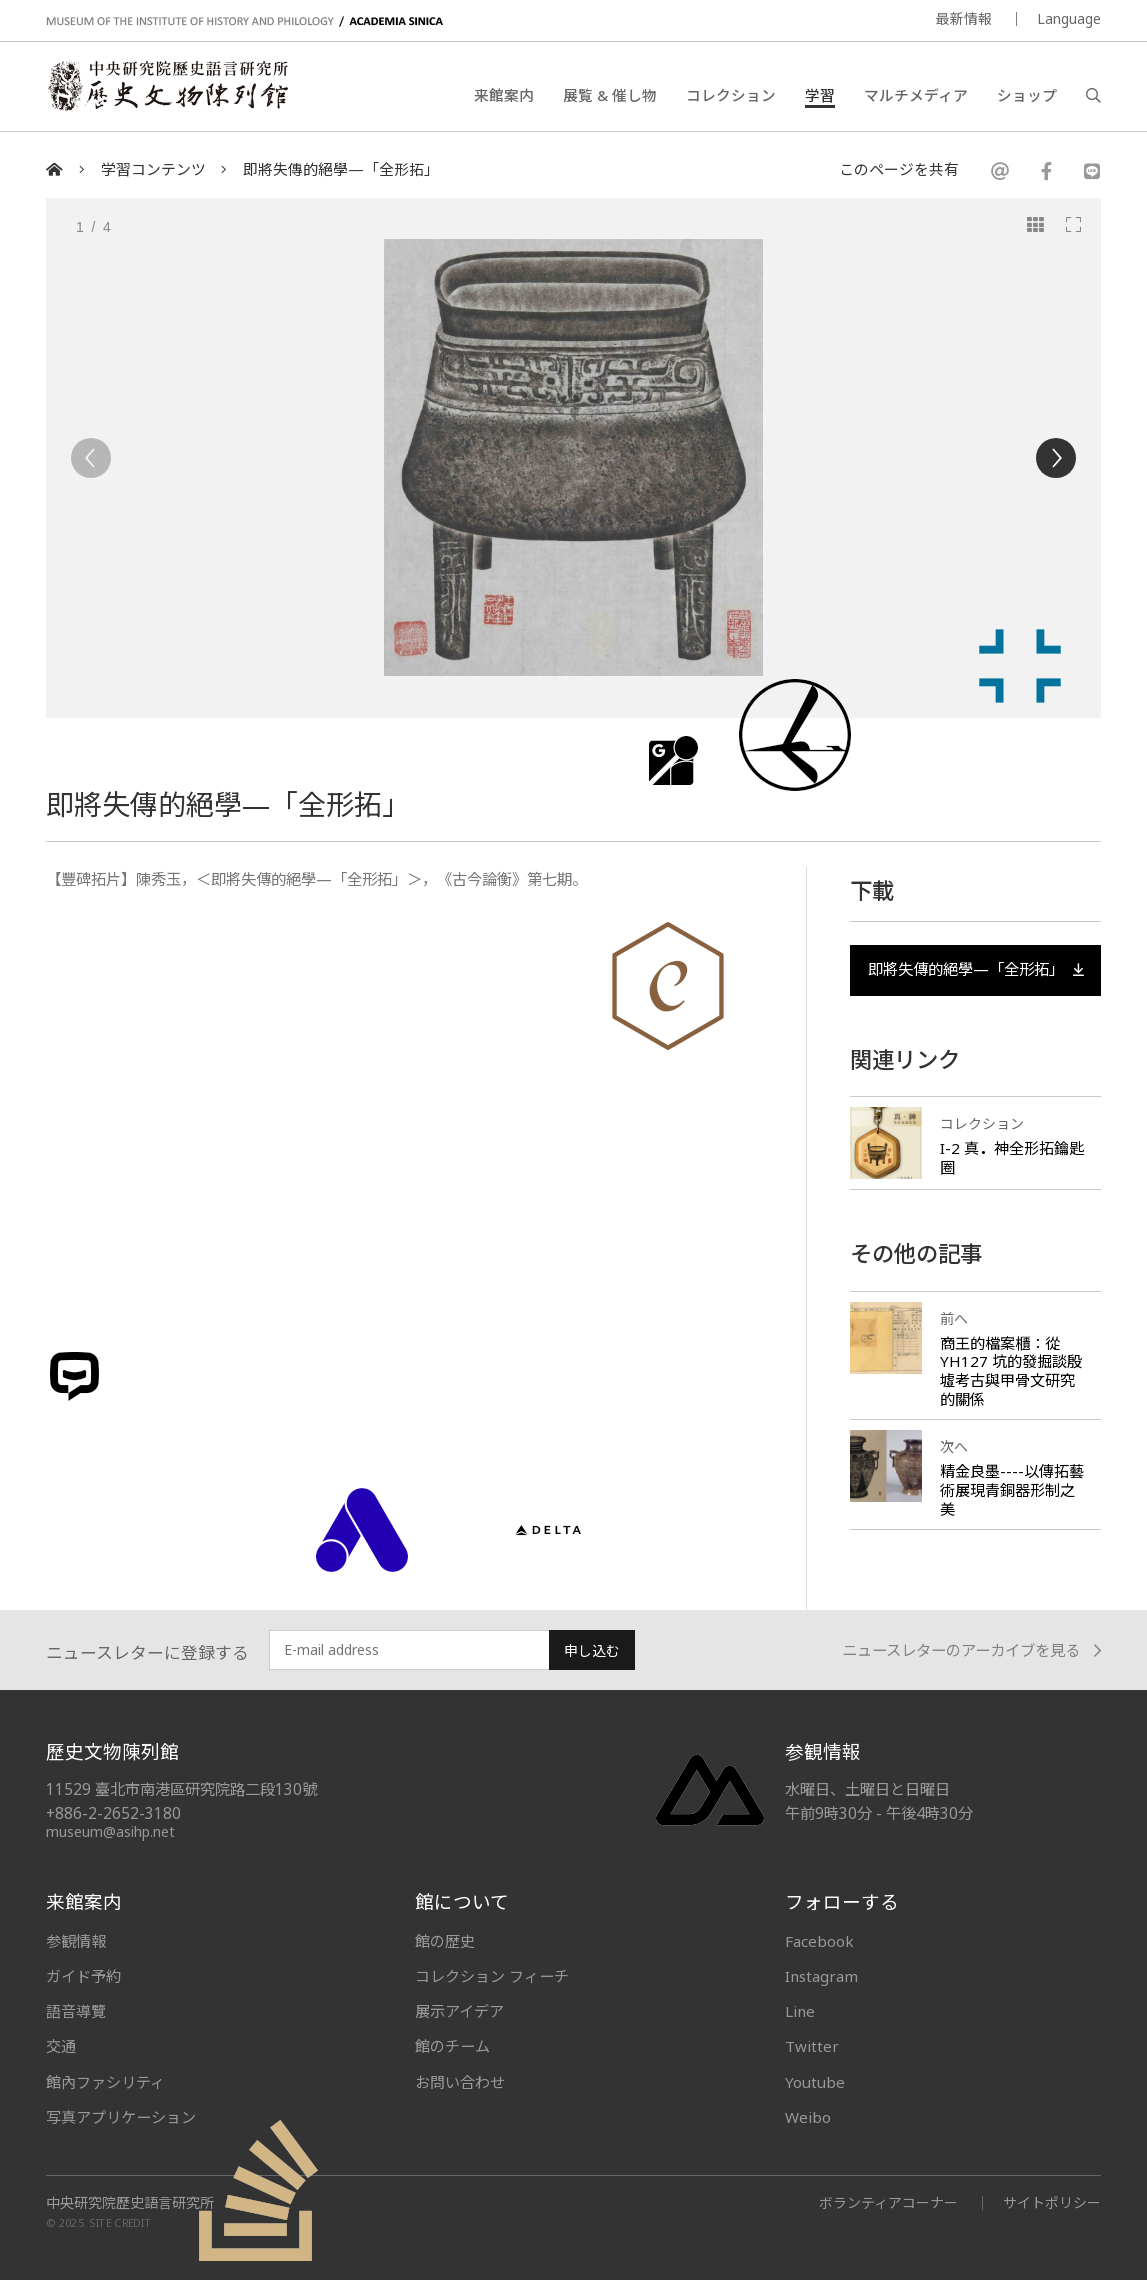 This screenshot has width=1147, height=2280. What do you see at coordinates (668, 986) in the screenshot?
I see `open the Chai app` at bounding box center [668, 986].